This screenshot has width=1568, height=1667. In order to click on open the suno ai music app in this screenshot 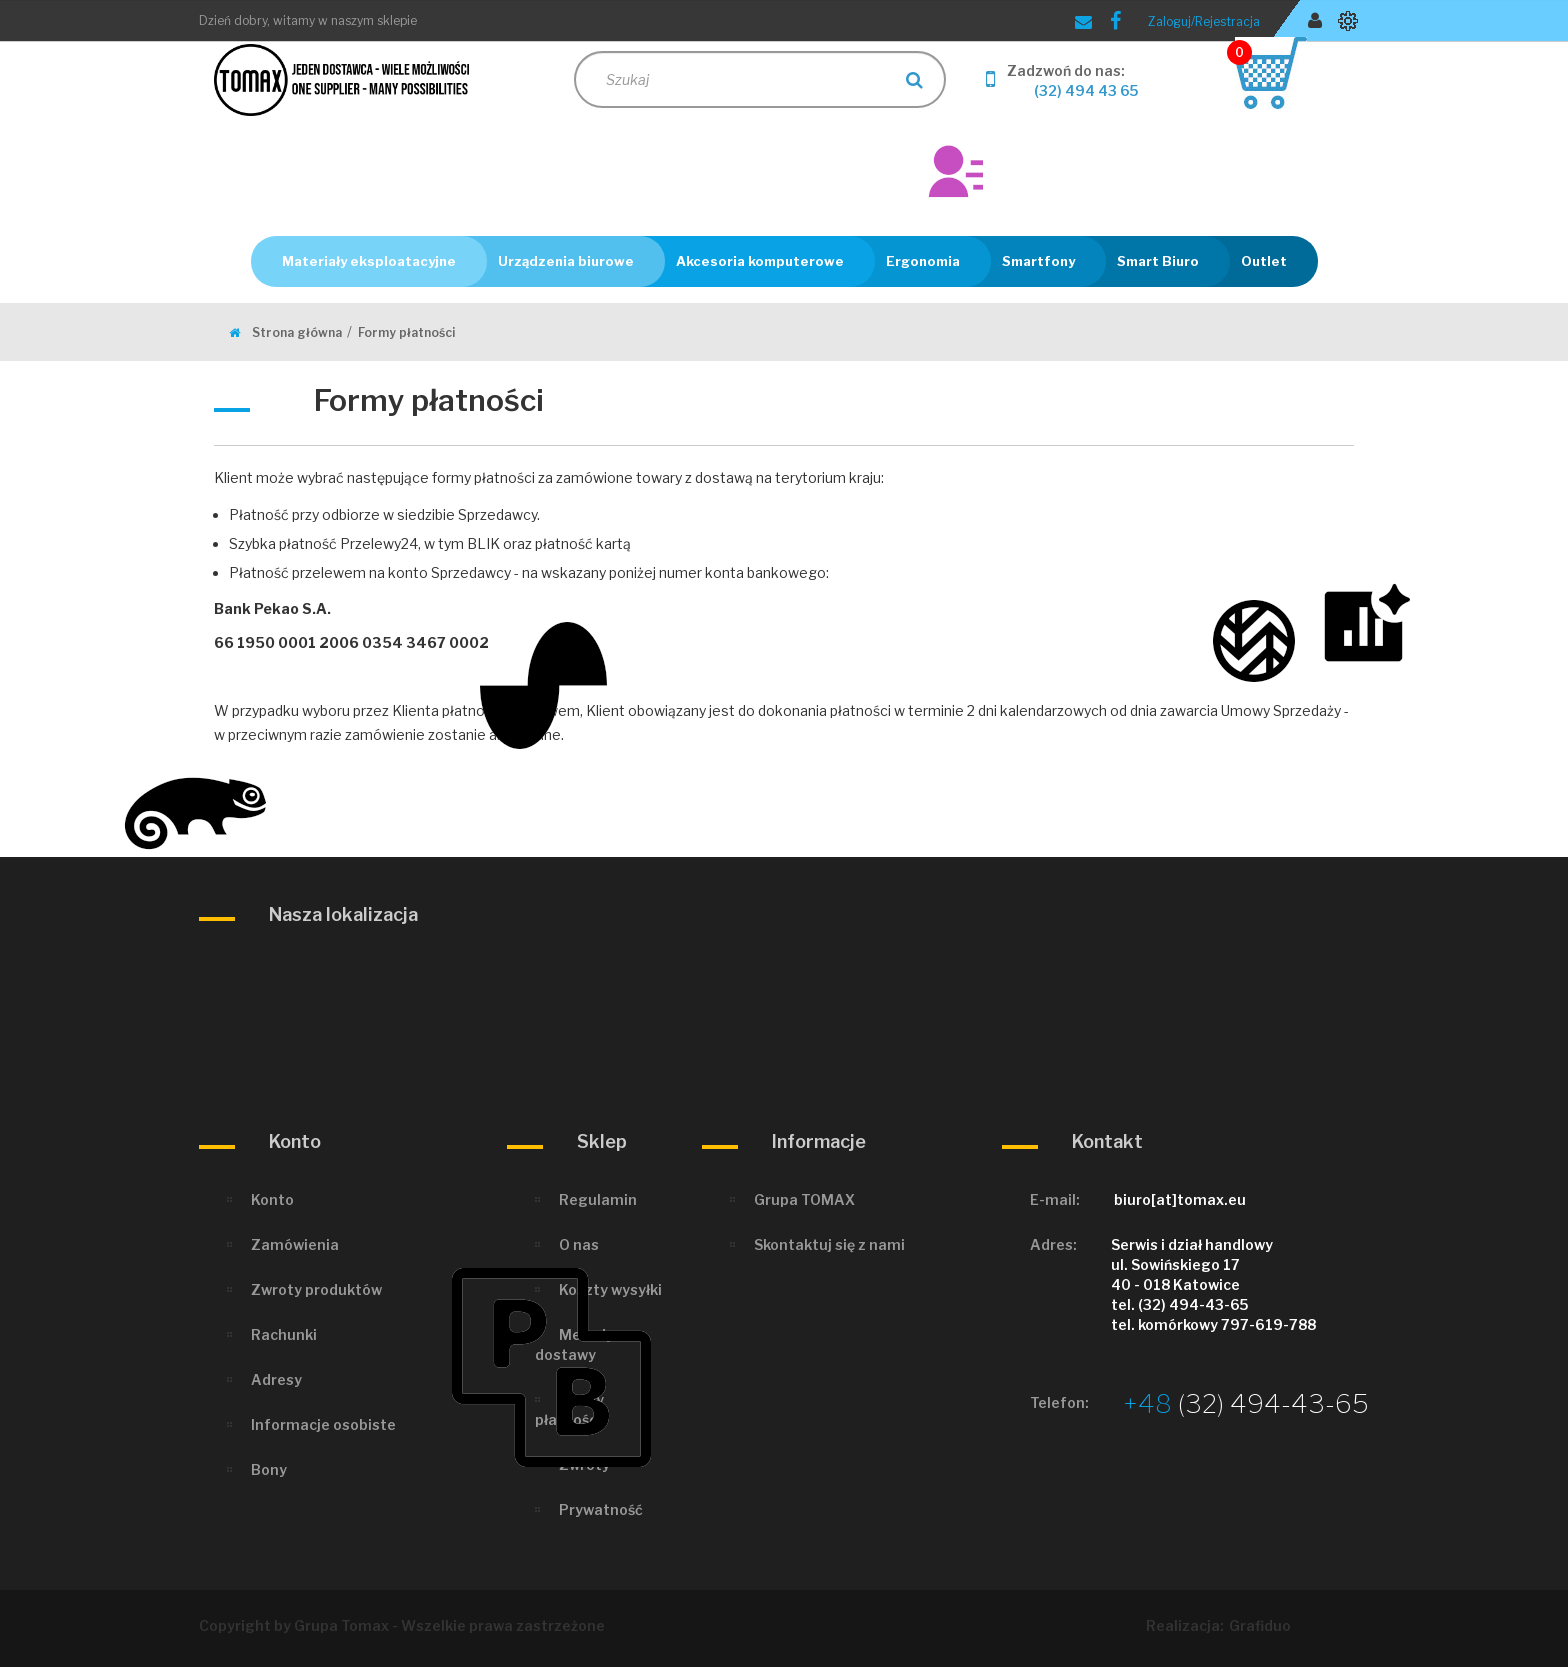, I will do `click(543, 685)`.